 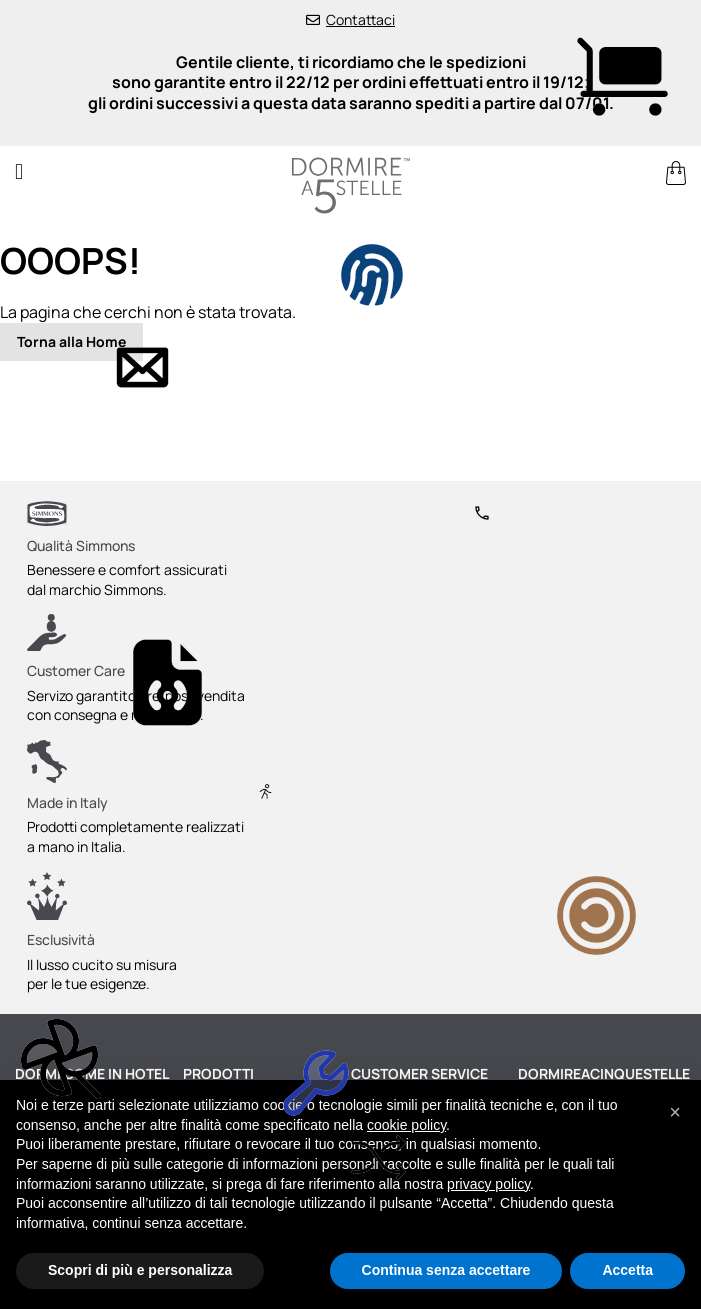 What do you see at coordinates (596, 915) in the screenshot?
I see `indicates copyleft licensing status` at bounding box center [596, 915].